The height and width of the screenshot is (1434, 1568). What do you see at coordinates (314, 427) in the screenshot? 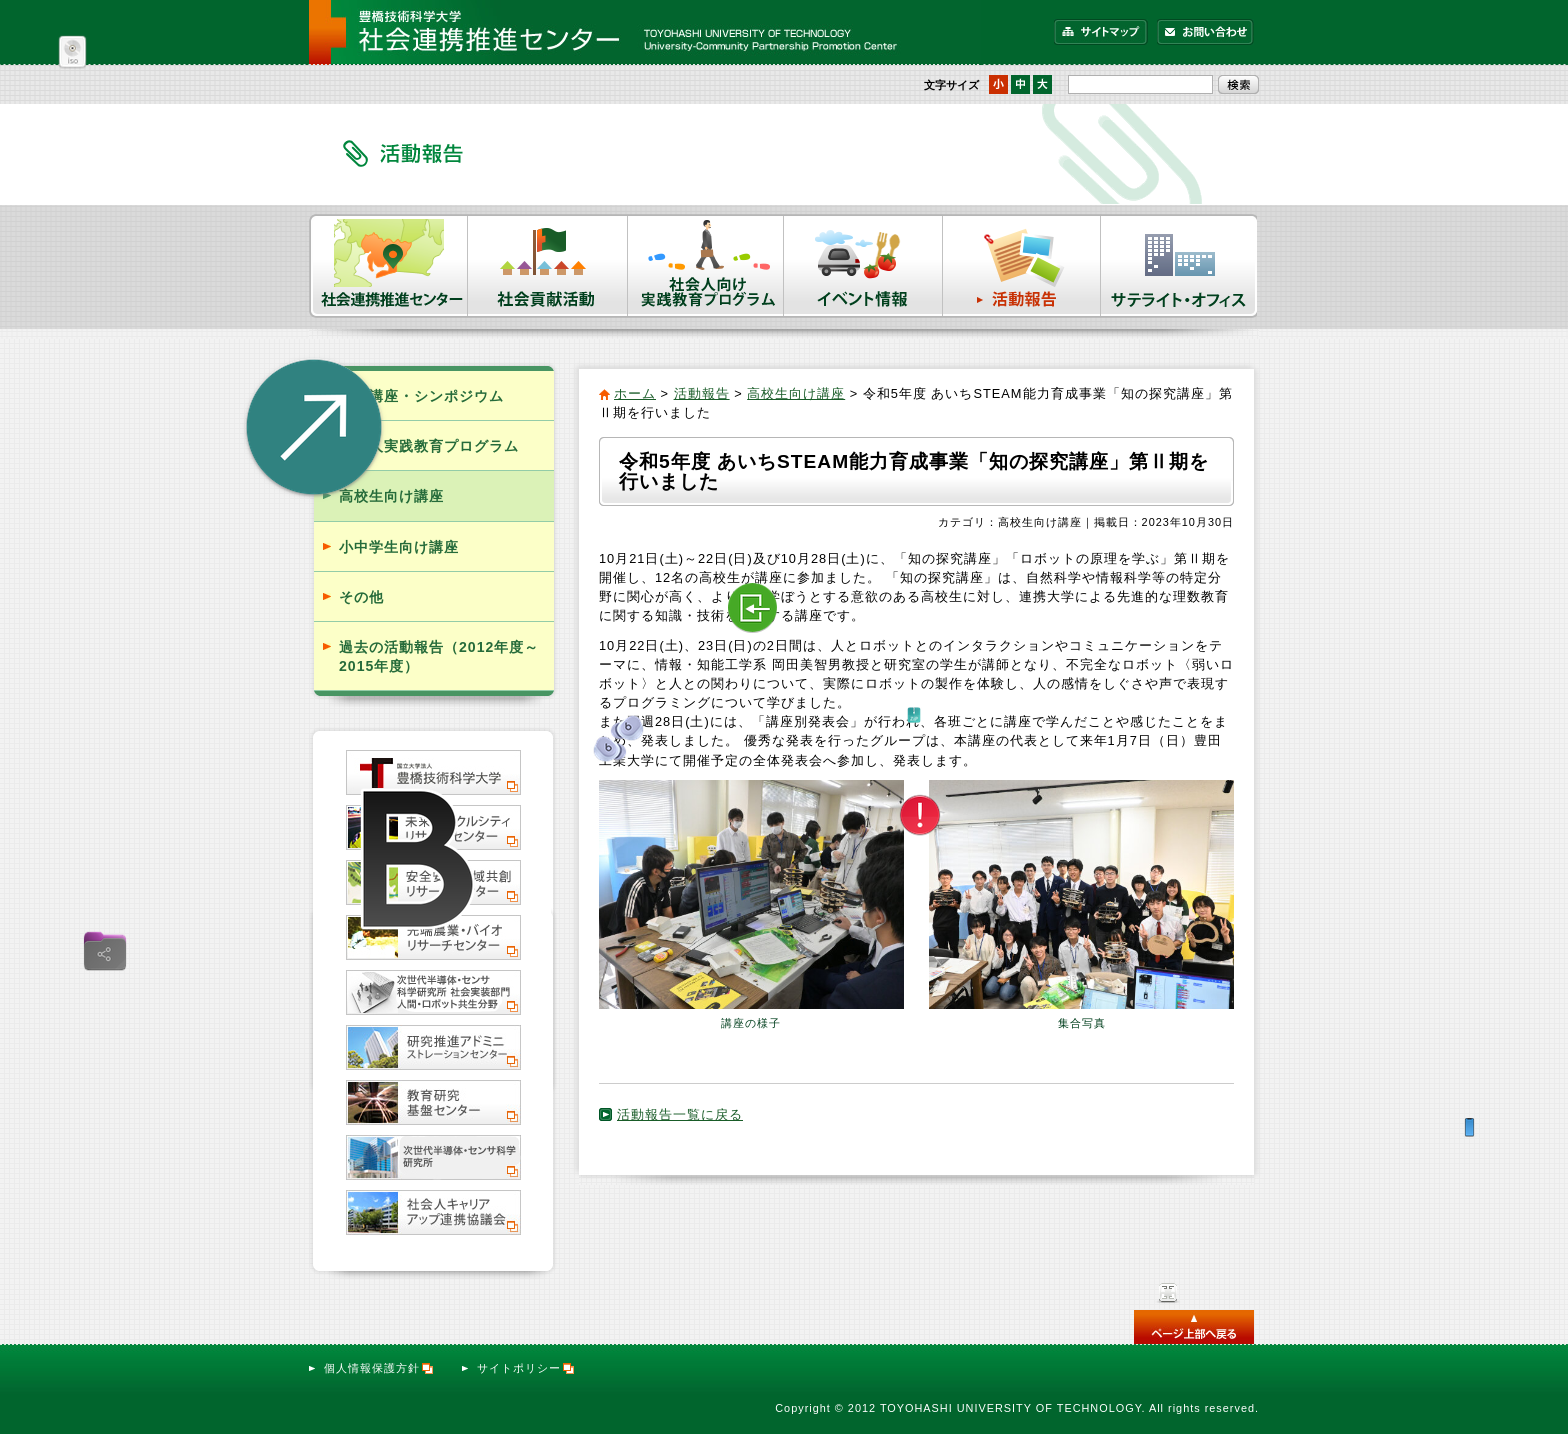
I see `indicates a symbolic link or shortcut to another file` at bounding box center [314, 427].